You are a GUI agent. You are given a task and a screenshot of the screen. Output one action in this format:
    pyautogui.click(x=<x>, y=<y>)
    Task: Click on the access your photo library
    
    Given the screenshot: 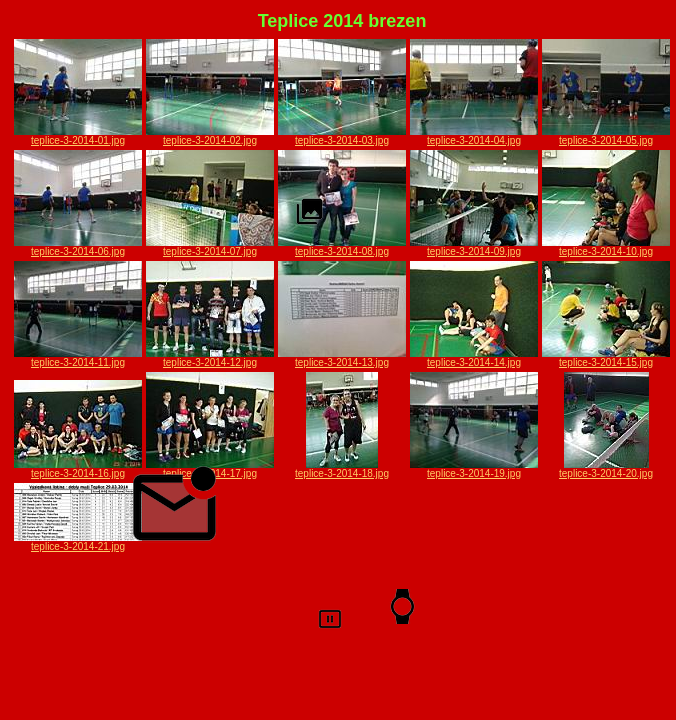 What is the action you would take?
    pyautogui.click(x=309, y=211)
    